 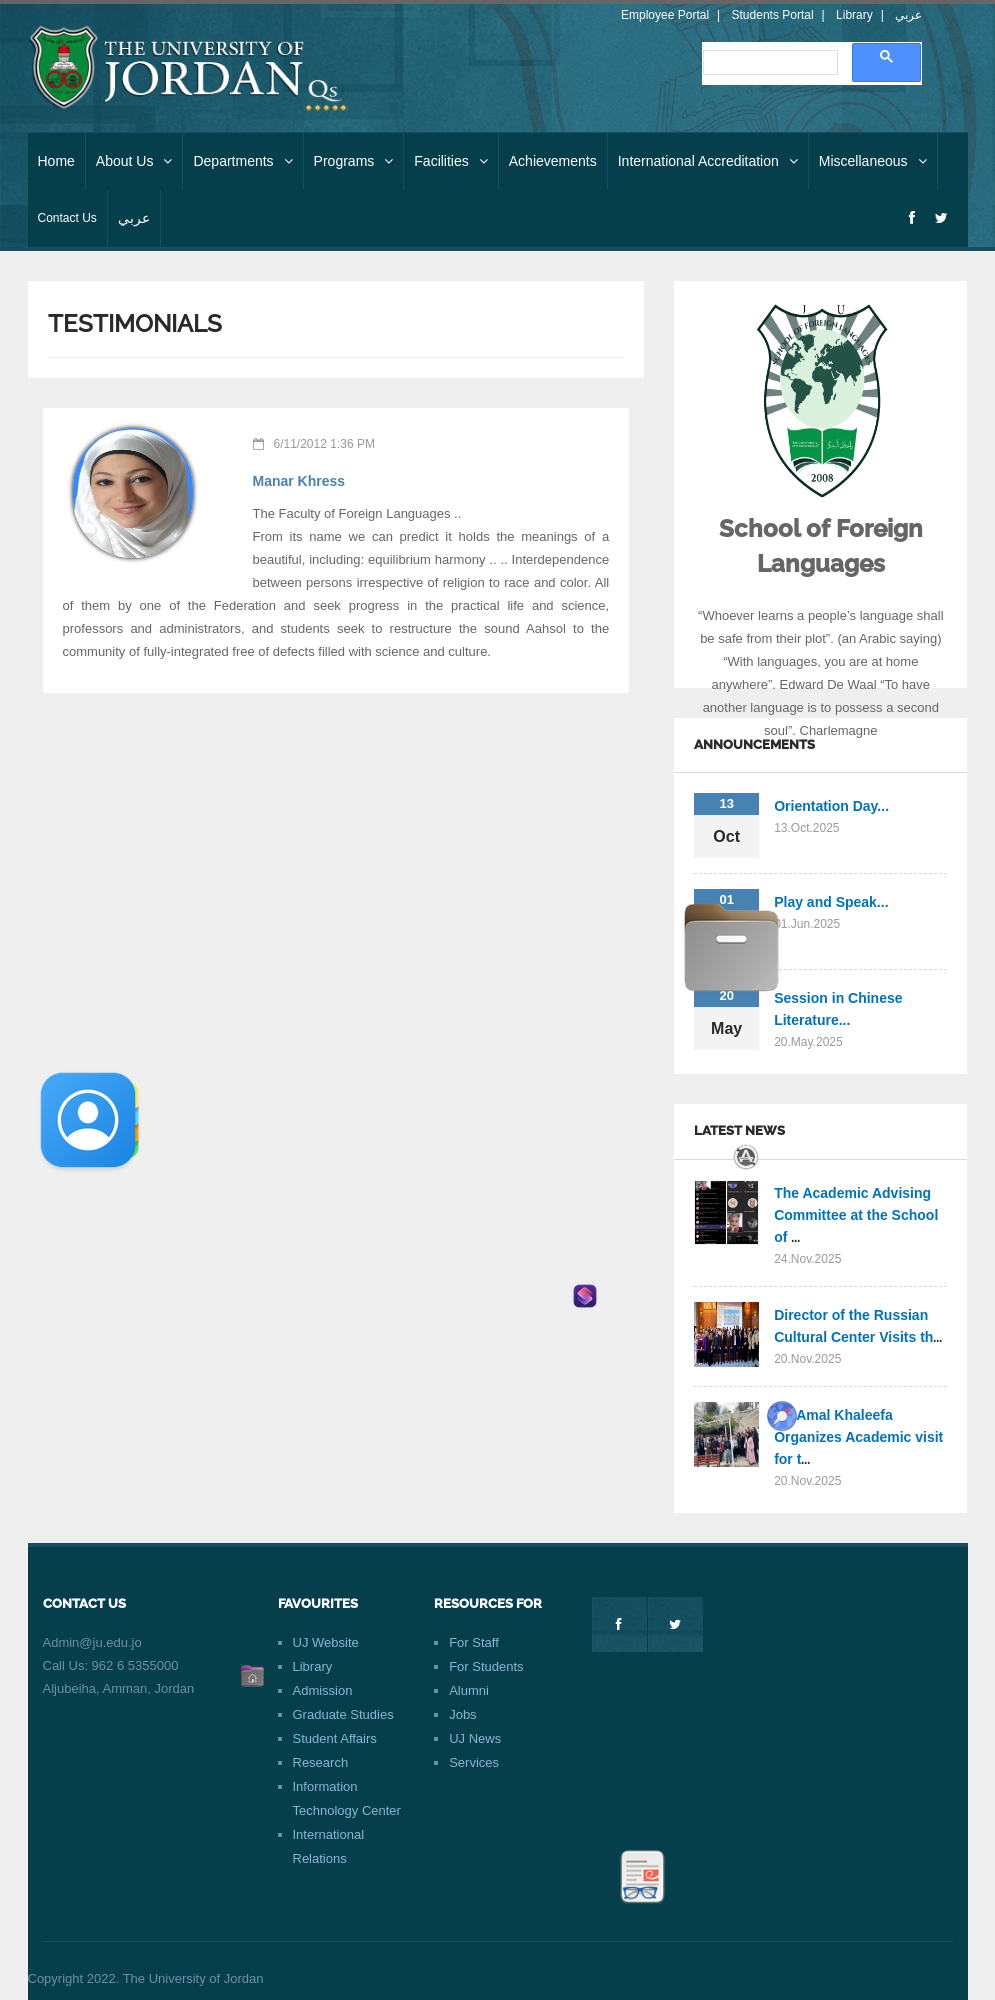 I want to click on open atril document viewer, so click(x=642, y=1876).